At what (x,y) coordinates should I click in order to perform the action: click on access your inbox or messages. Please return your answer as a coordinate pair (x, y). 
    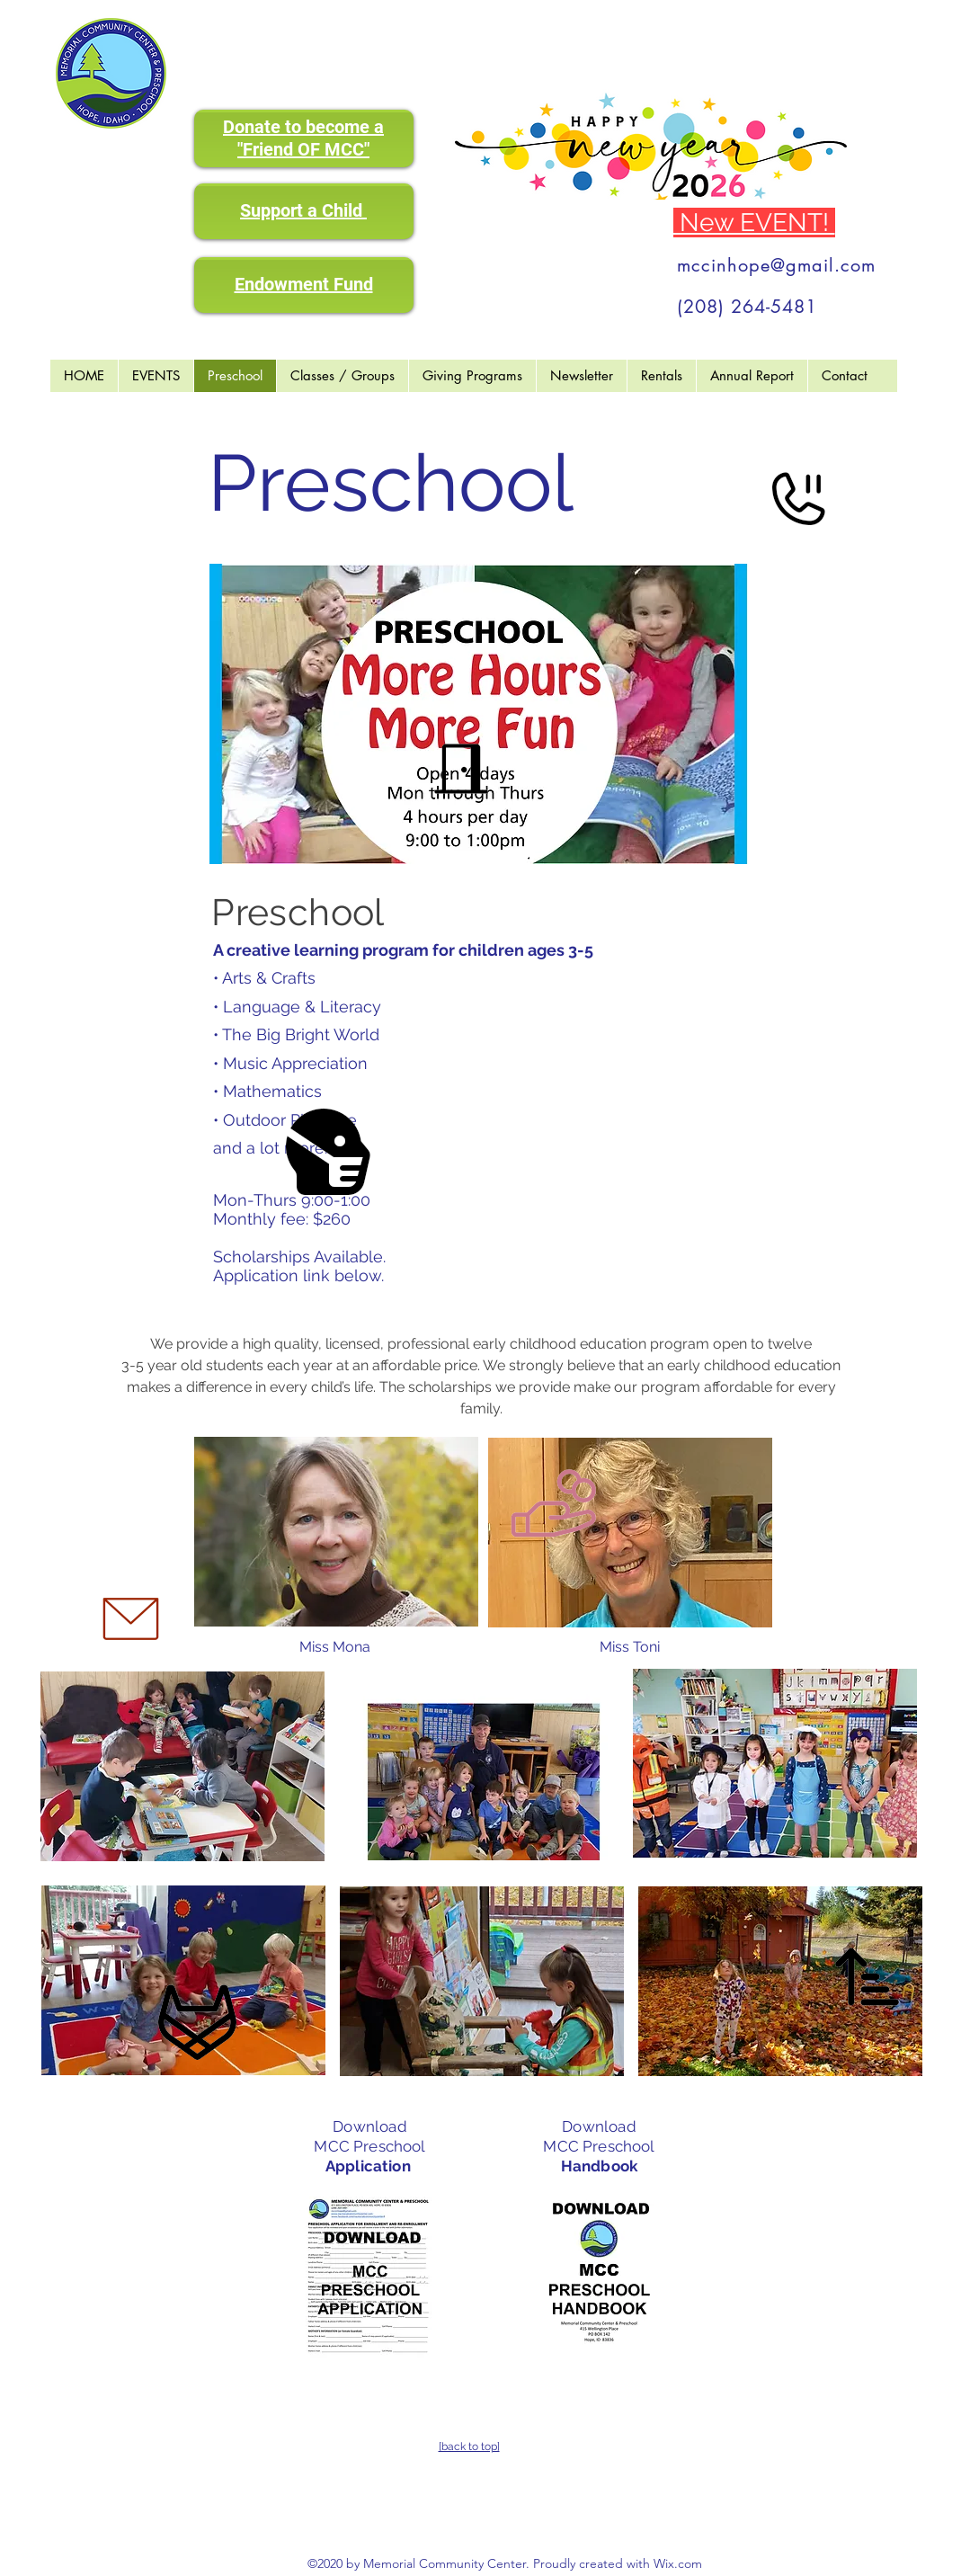
    Looking at the image, I should click on (130, 1618).